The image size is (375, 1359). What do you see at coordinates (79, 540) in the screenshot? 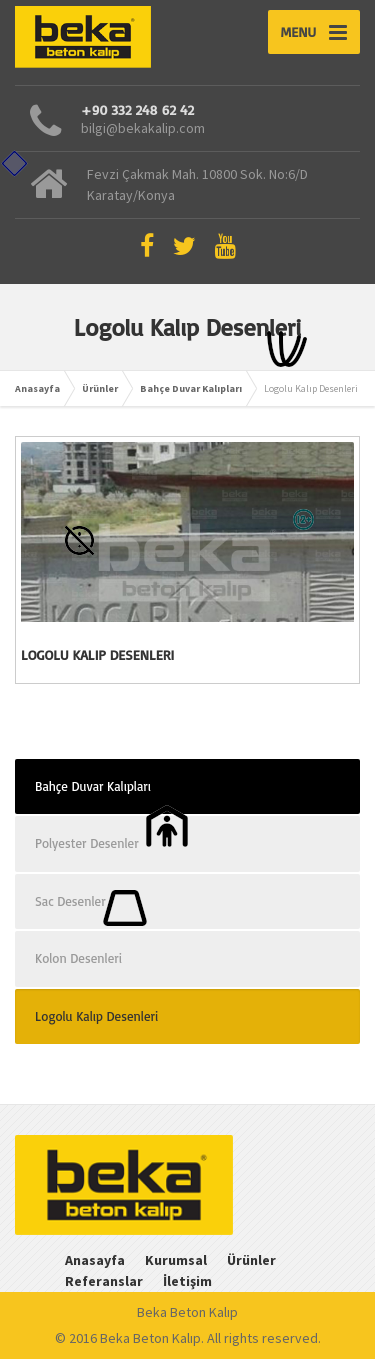
I see `disable or mute alerts` at bounding box center [79, 540].